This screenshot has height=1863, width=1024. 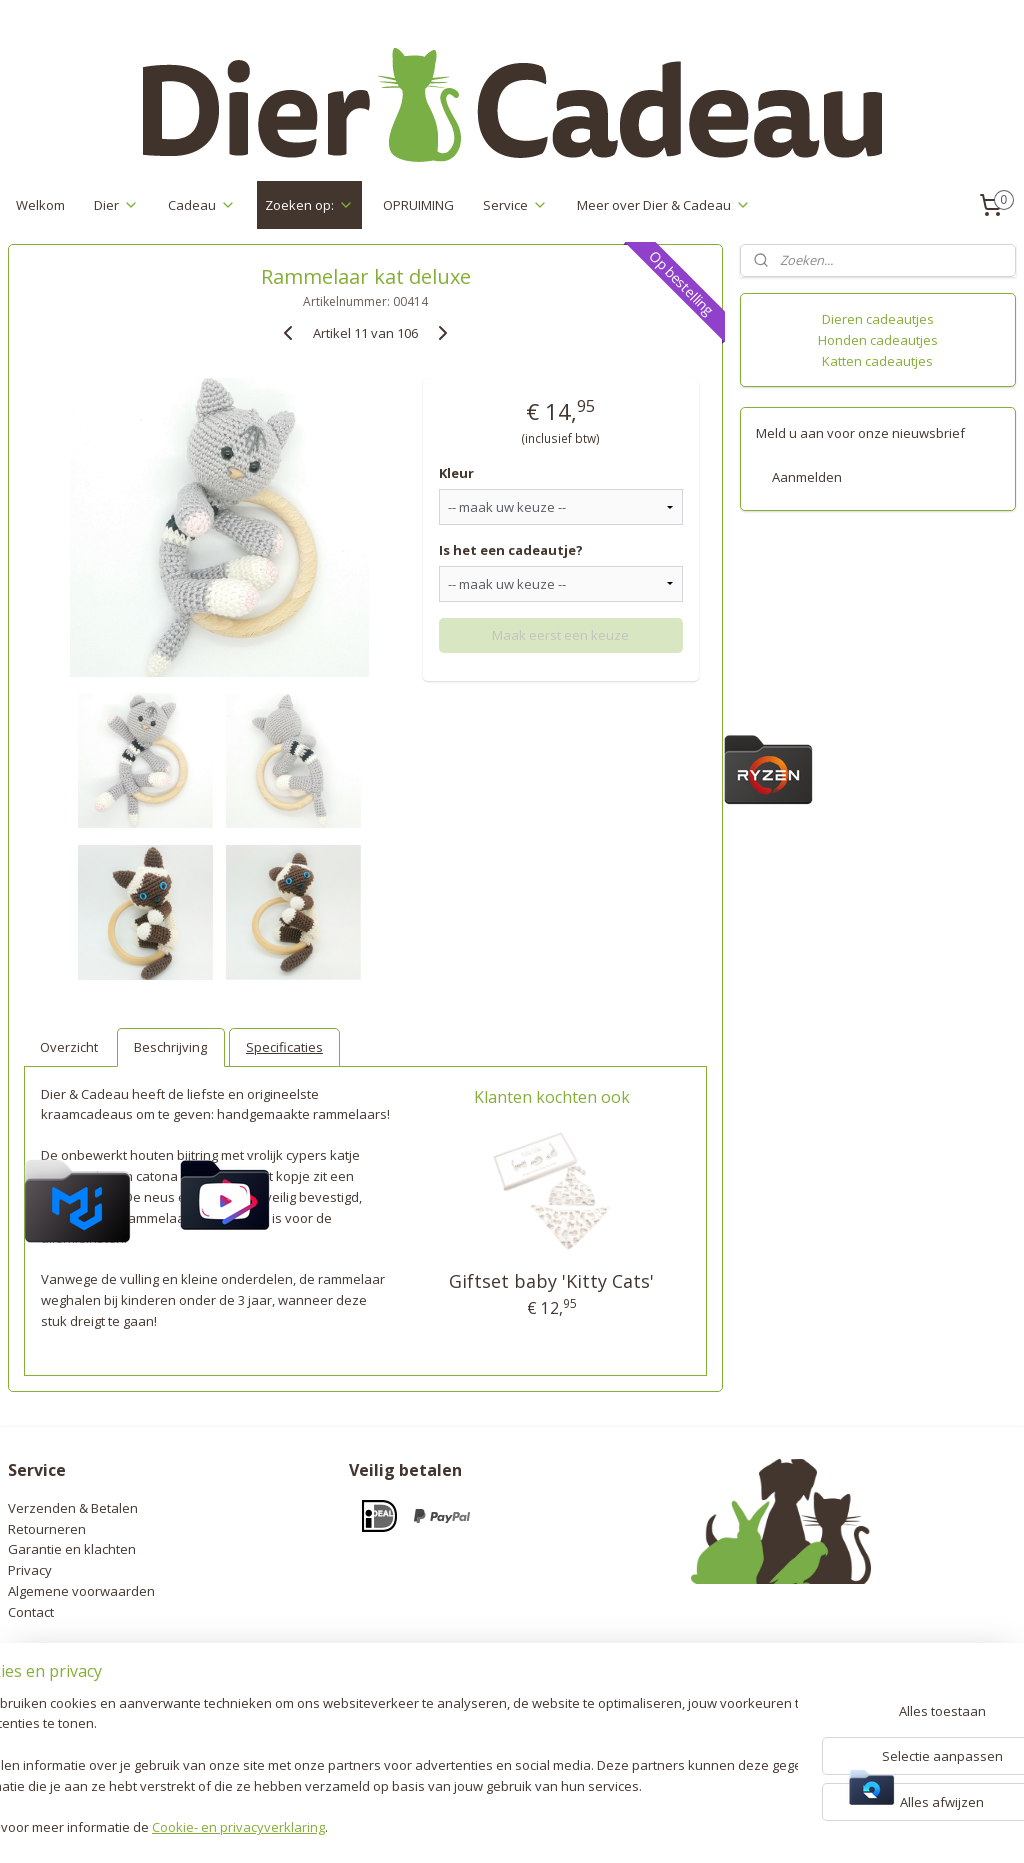 I want to click on open folder containing Material UI project files, so click(x=77, y=1204).